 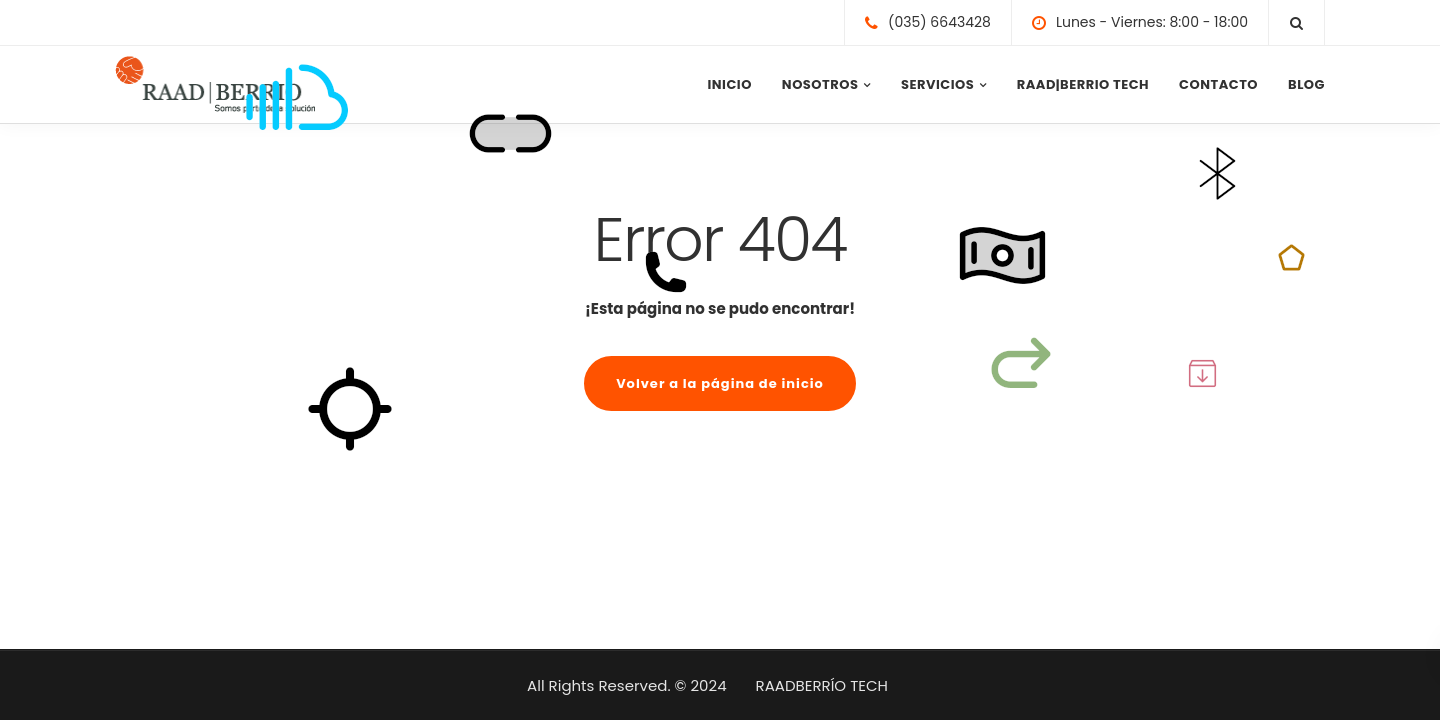 What do you see at coordinates (1217, 173) in the screenshot?
I see `toggle bluetooth connectivity` at bounding box center [1217, 173].